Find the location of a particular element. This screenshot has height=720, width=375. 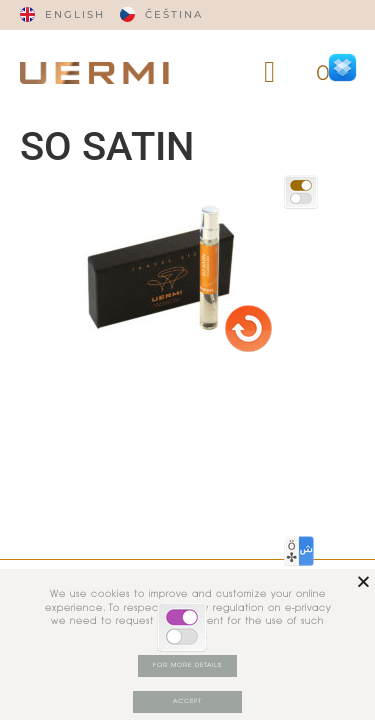

open dropbox app is located at coordinates (342, 67).